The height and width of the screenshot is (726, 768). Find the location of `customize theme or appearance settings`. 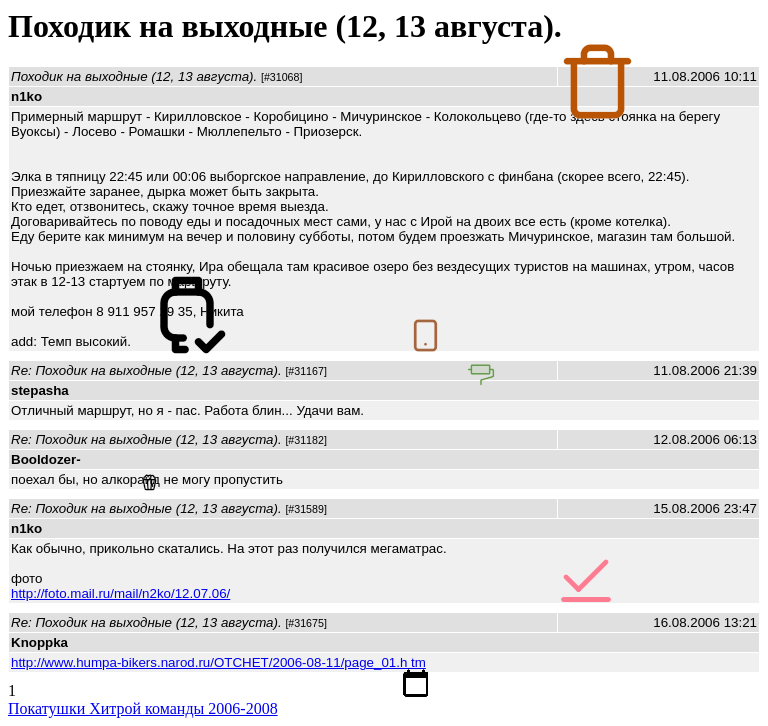

customize theme or appearance settings is located at coordinates (481, 373).